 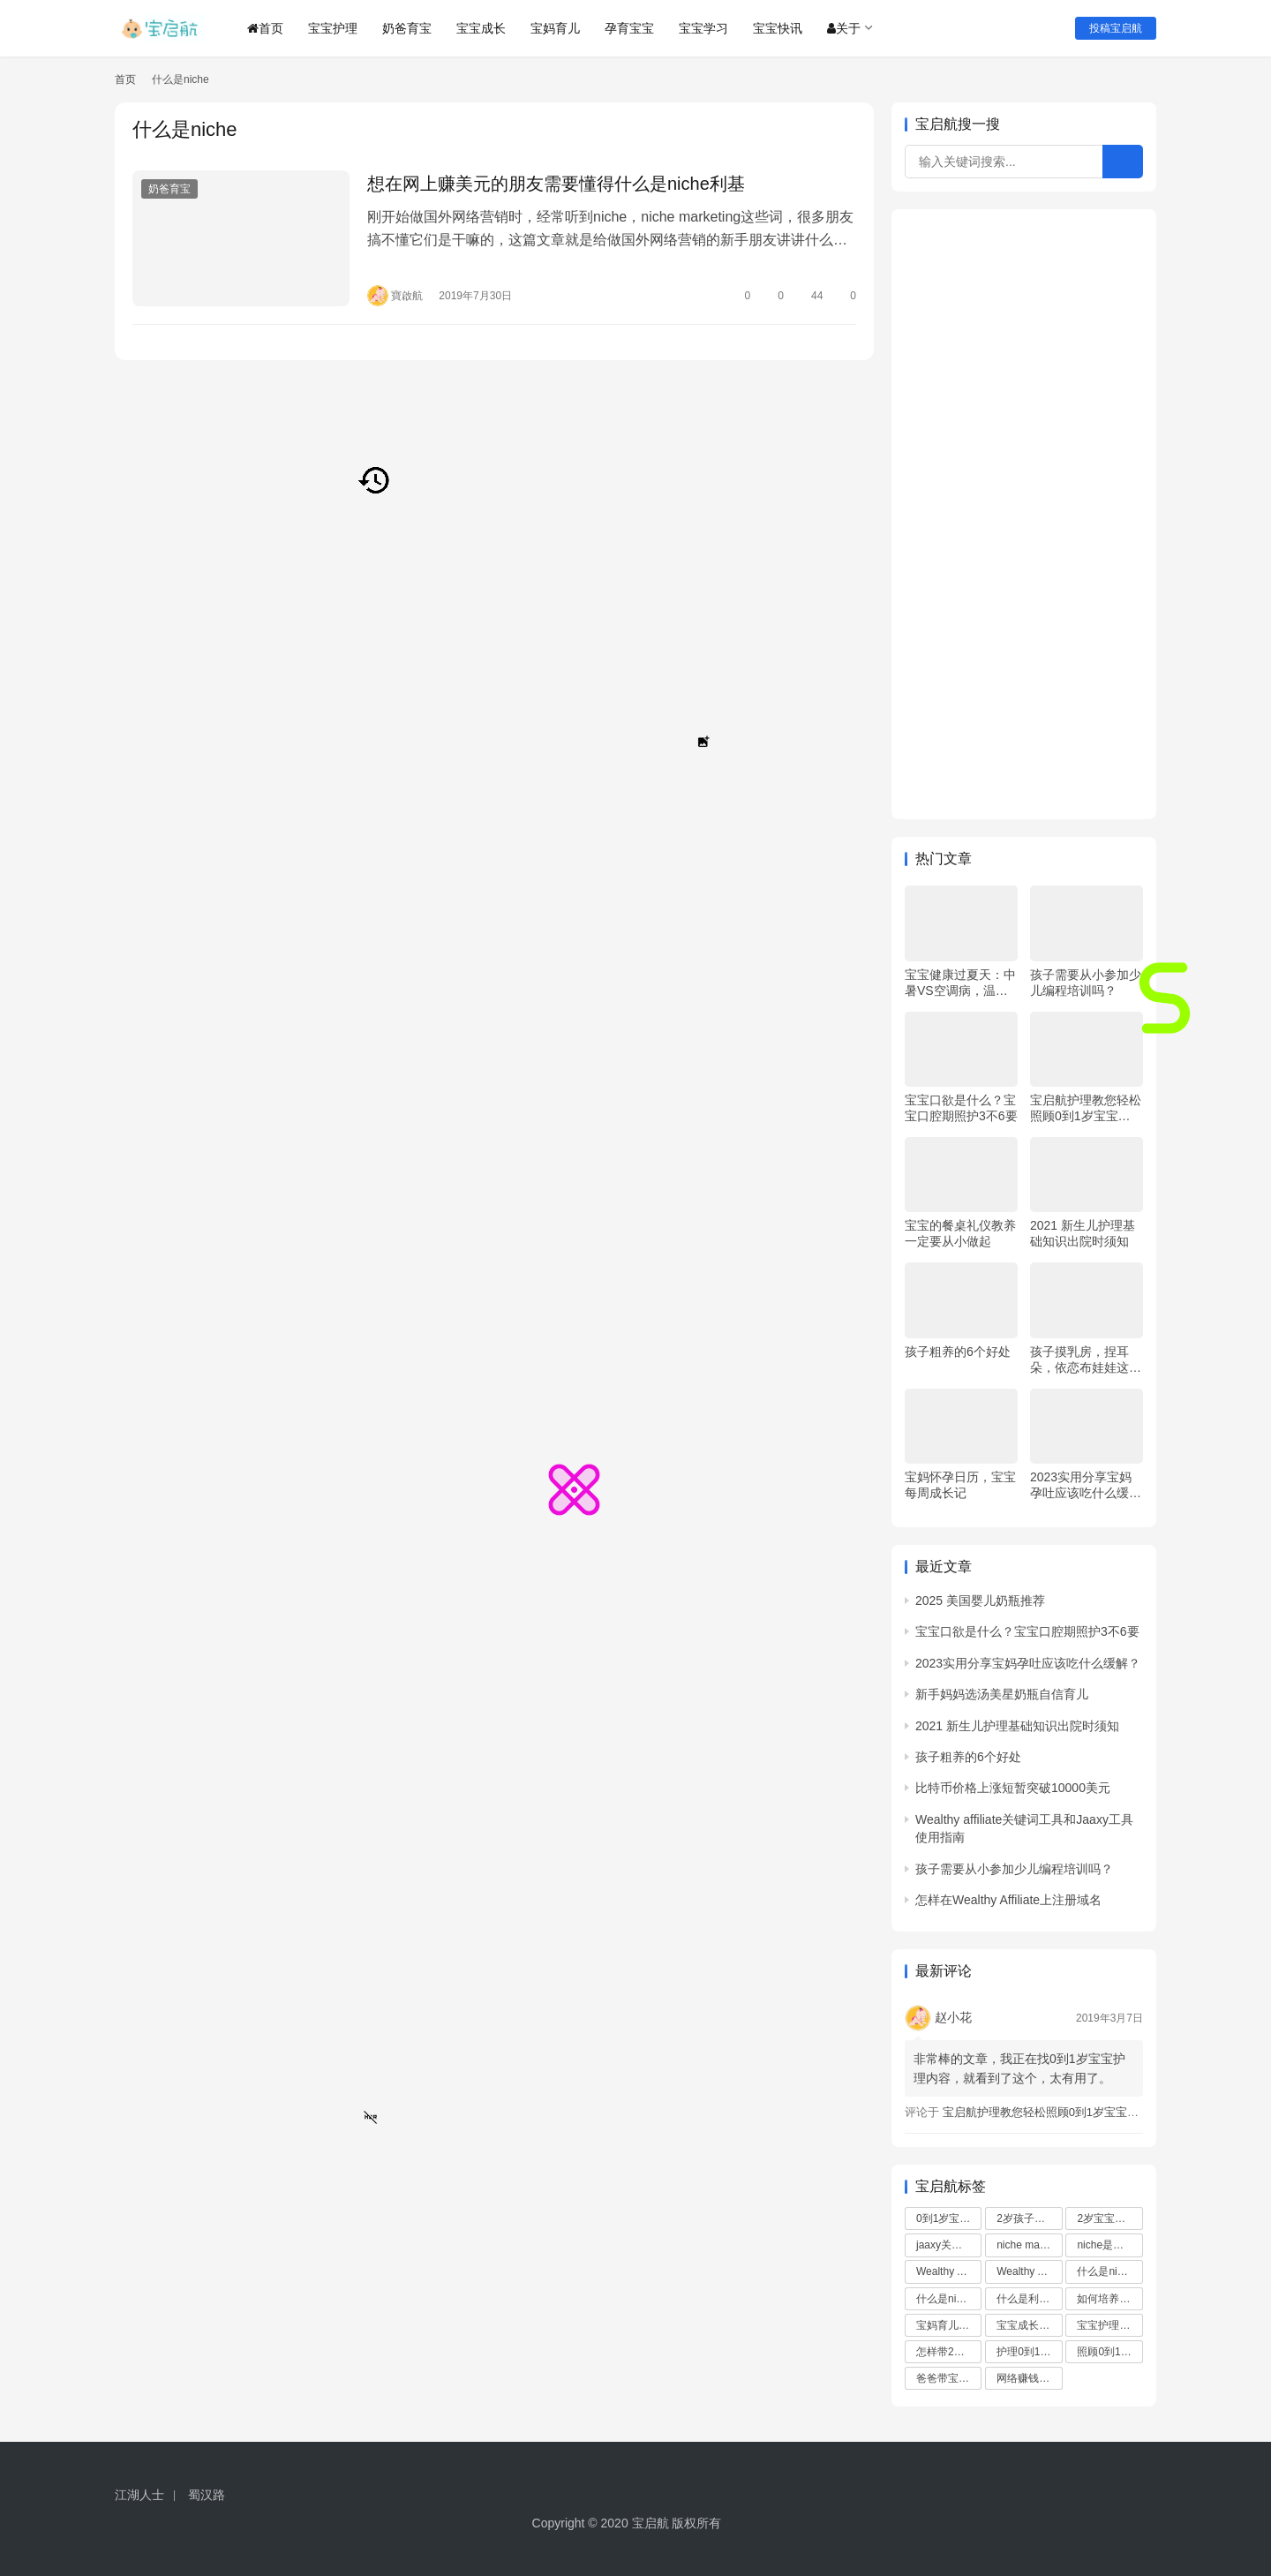 What do you see at coordinates (703, 742) in the screenshot?
I see `add a new photo to your collection` at bounding box center [703, 742].